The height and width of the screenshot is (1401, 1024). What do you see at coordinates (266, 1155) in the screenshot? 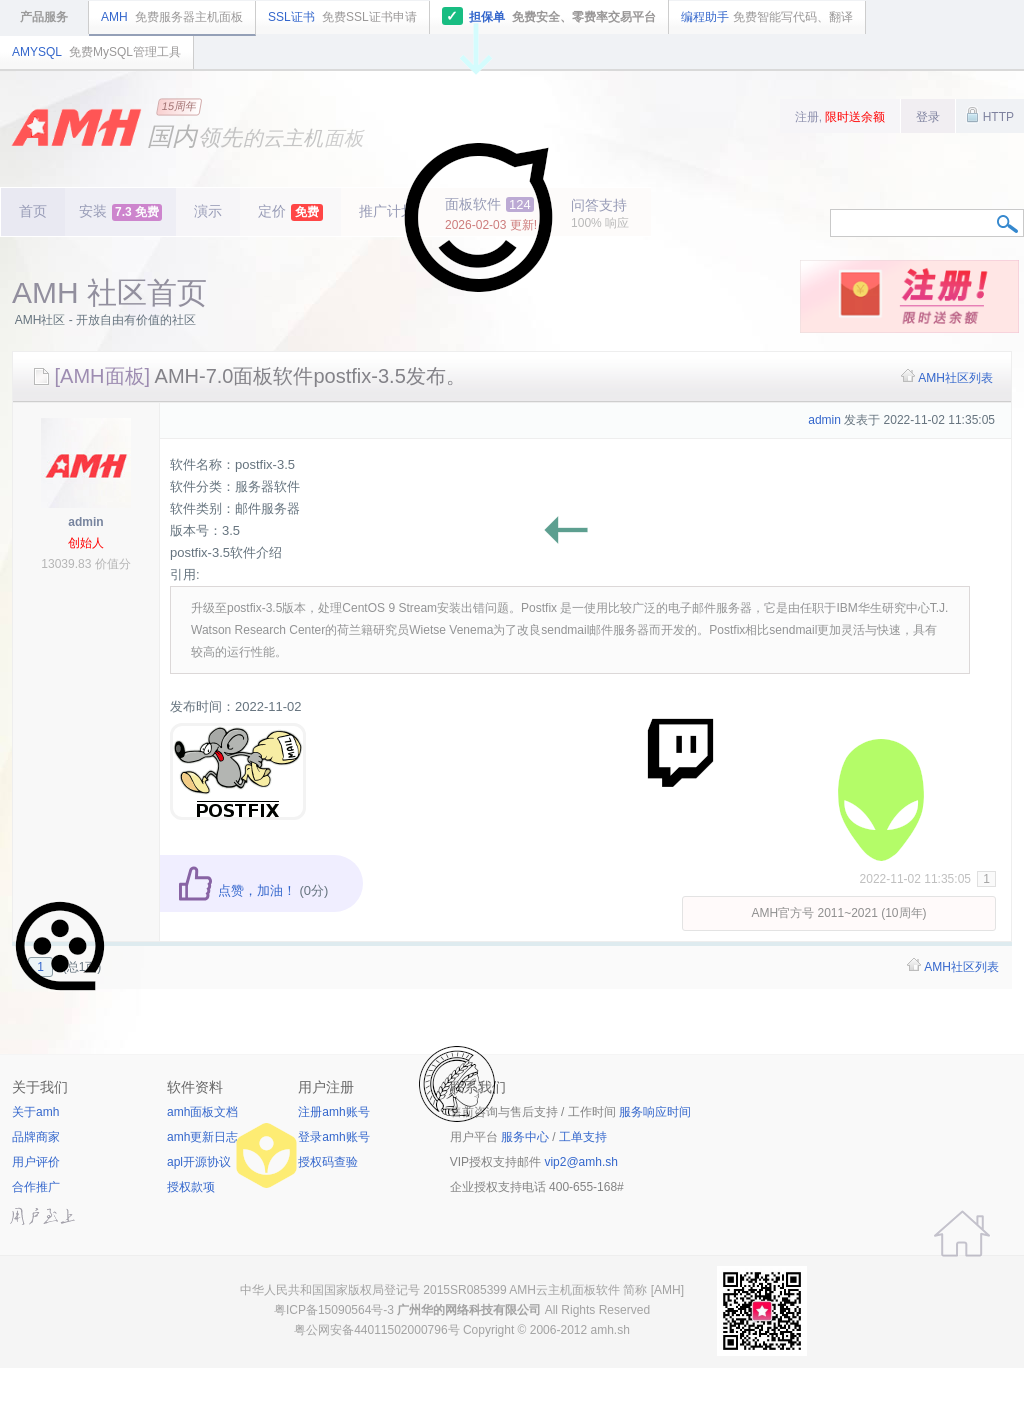
I see `open Khan Academy app` at bounding box center [266, 1155].